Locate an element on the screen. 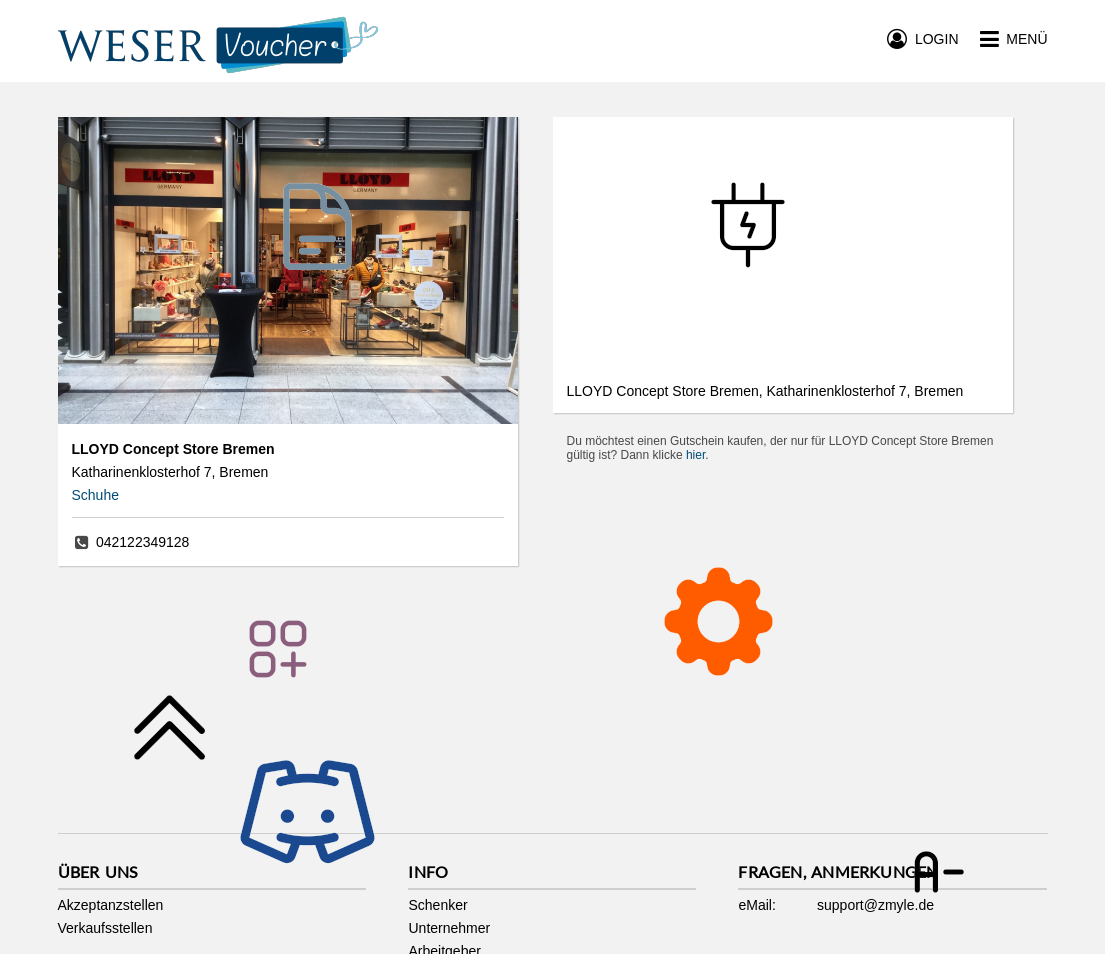  scroll to top of page is located at coordinates (169, 727).